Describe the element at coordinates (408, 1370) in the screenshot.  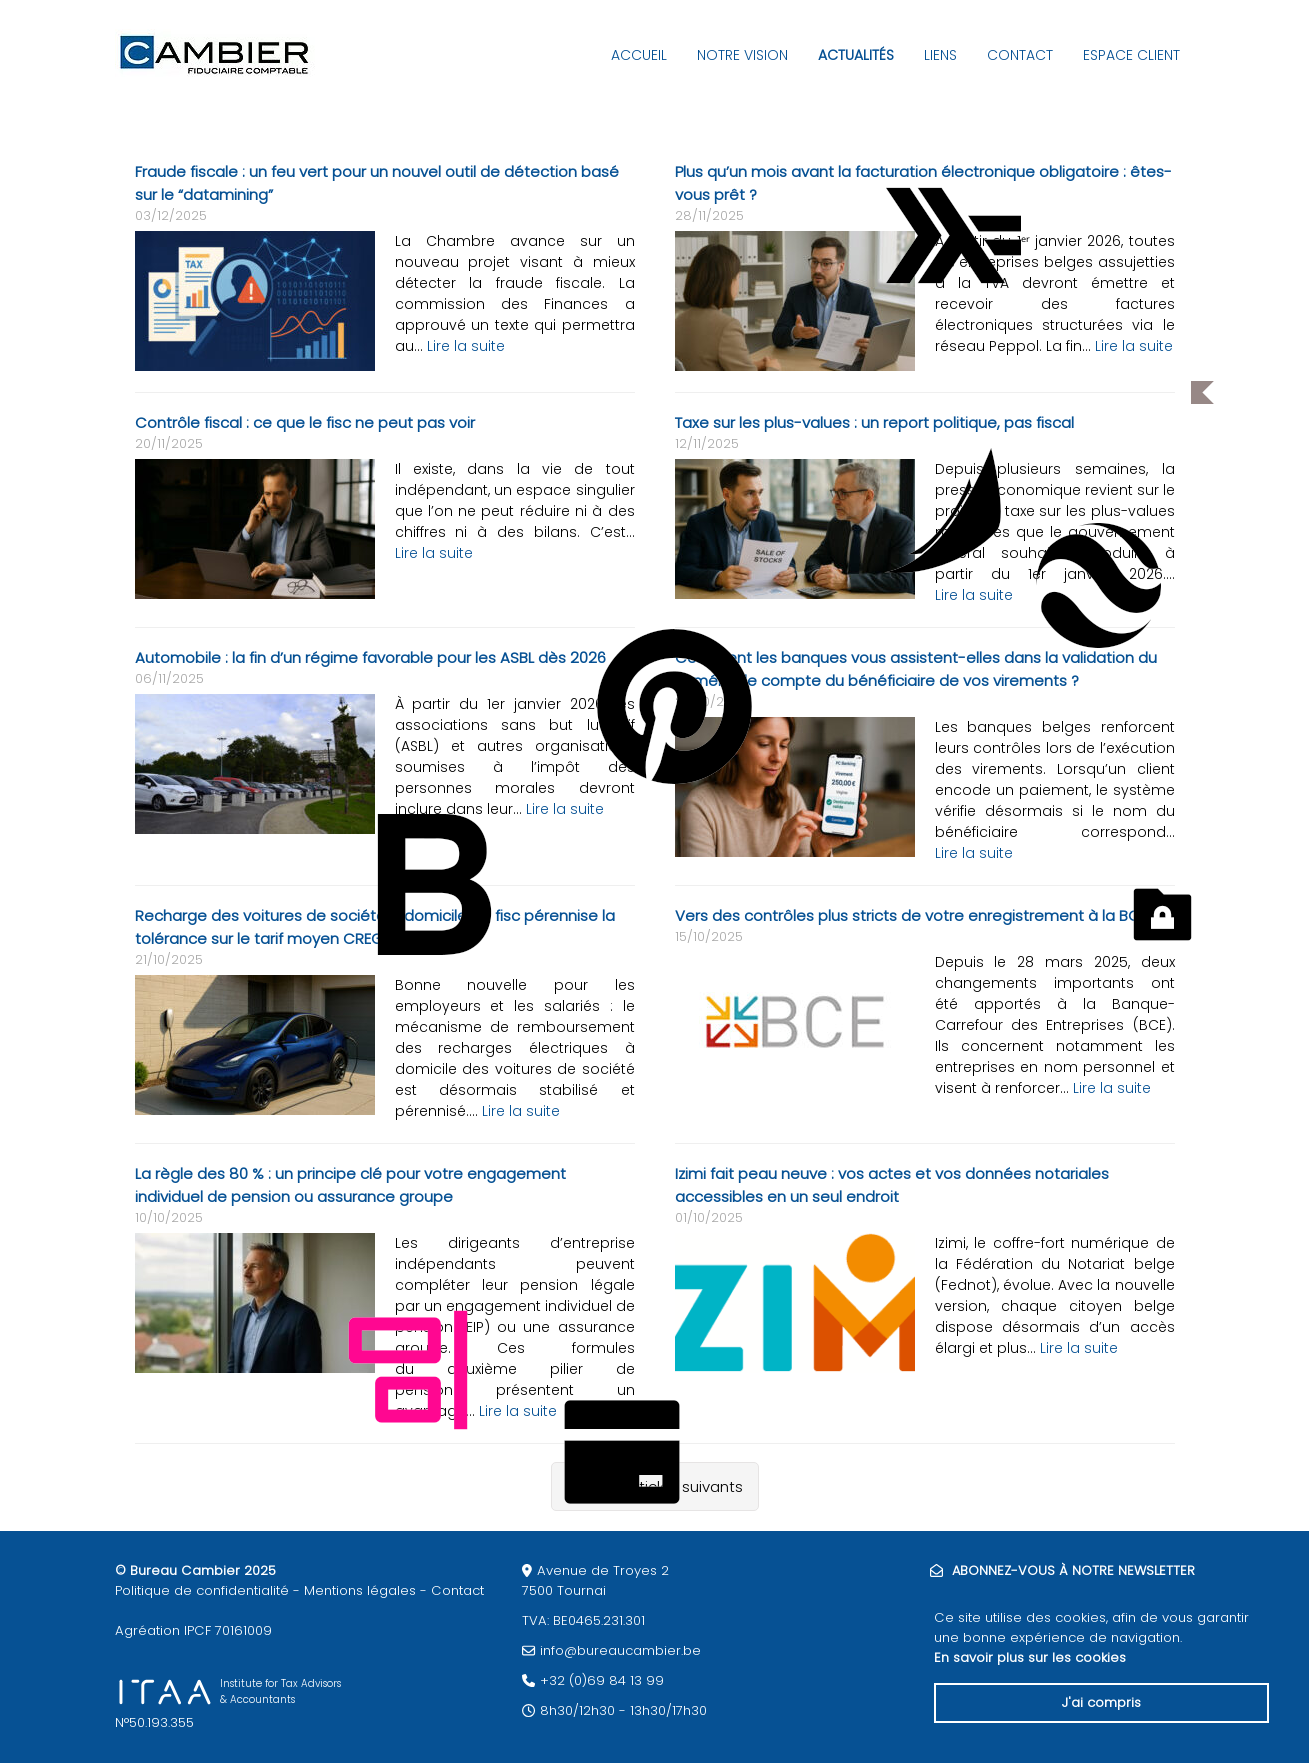
I see `align selected items to the right edge` at that location.